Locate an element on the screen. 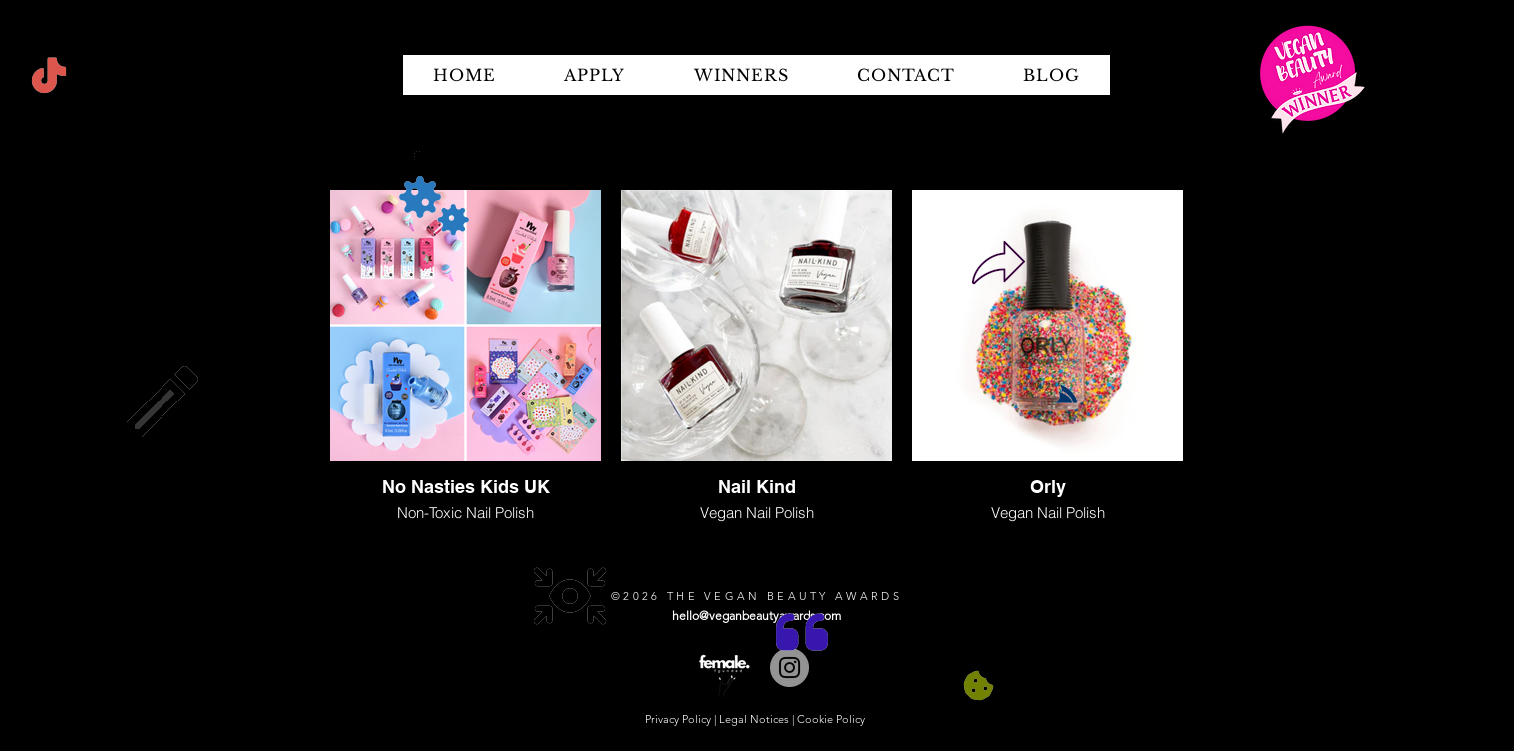  view detected viruses or threats is located at coordinates (434, 204).